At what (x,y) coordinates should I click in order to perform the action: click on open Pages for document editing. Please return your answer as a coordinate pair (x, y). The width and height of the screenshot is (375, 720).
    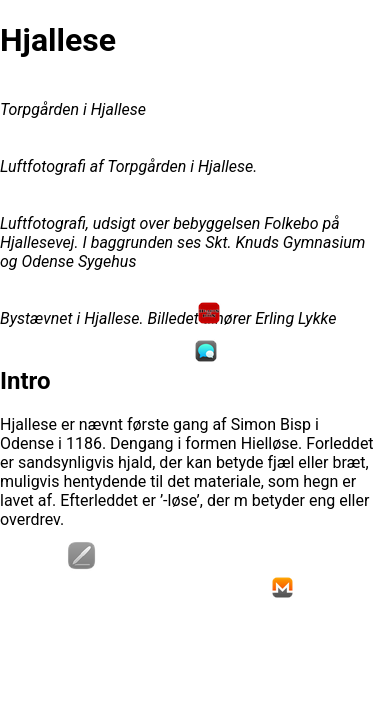
    Looking at the image, I should click on (81, 555).